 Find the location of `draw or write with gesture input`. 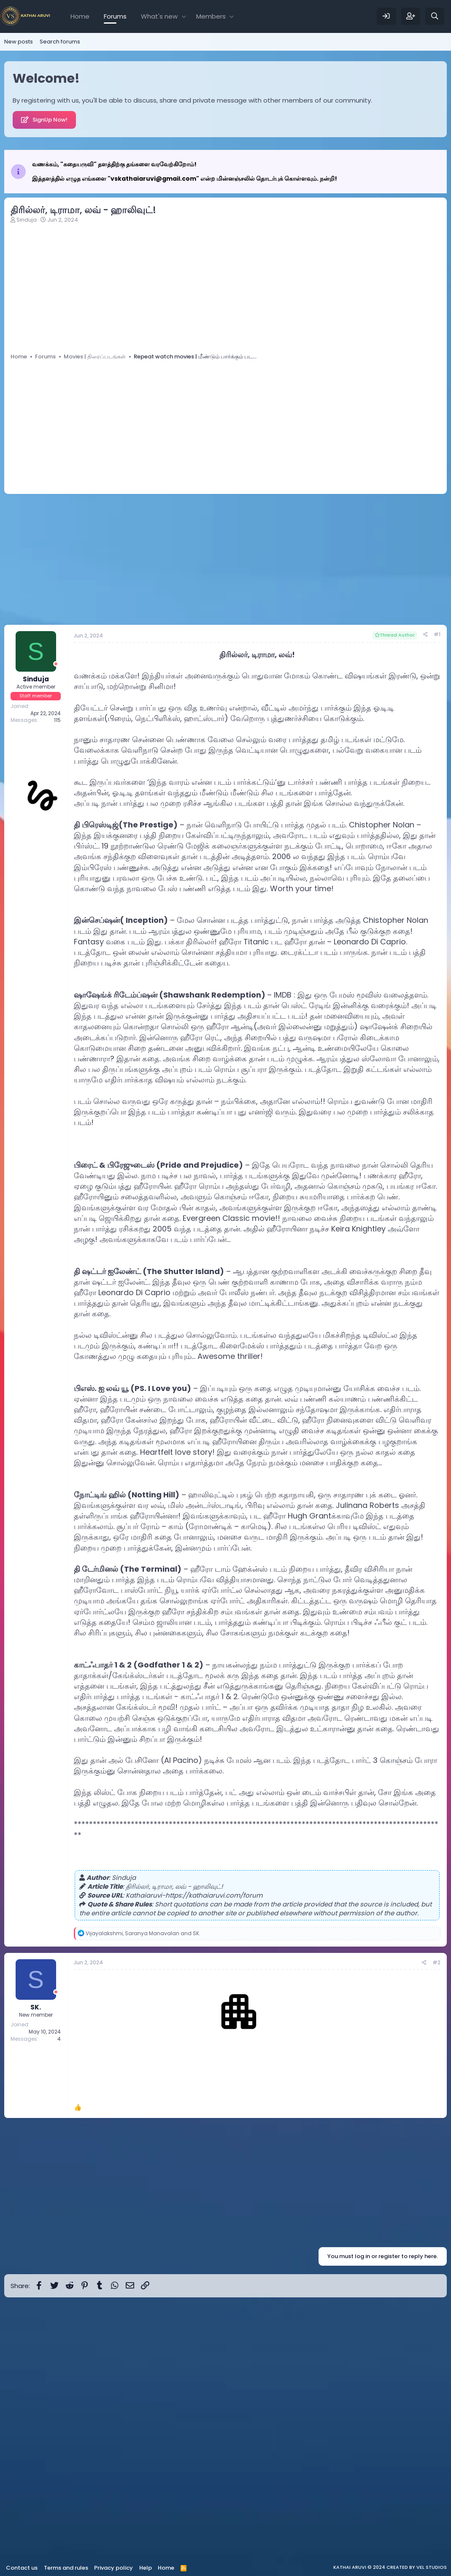

draw or write with gesture input is located at coordinates (42, 795).